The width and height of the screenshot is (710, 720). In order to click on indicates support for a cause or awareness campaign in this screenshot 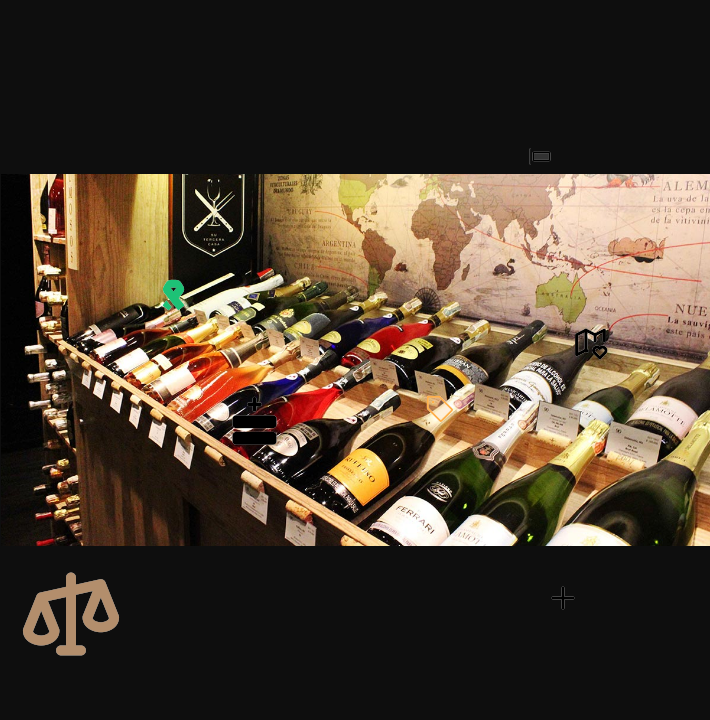, I will do `click(173, 295)`.